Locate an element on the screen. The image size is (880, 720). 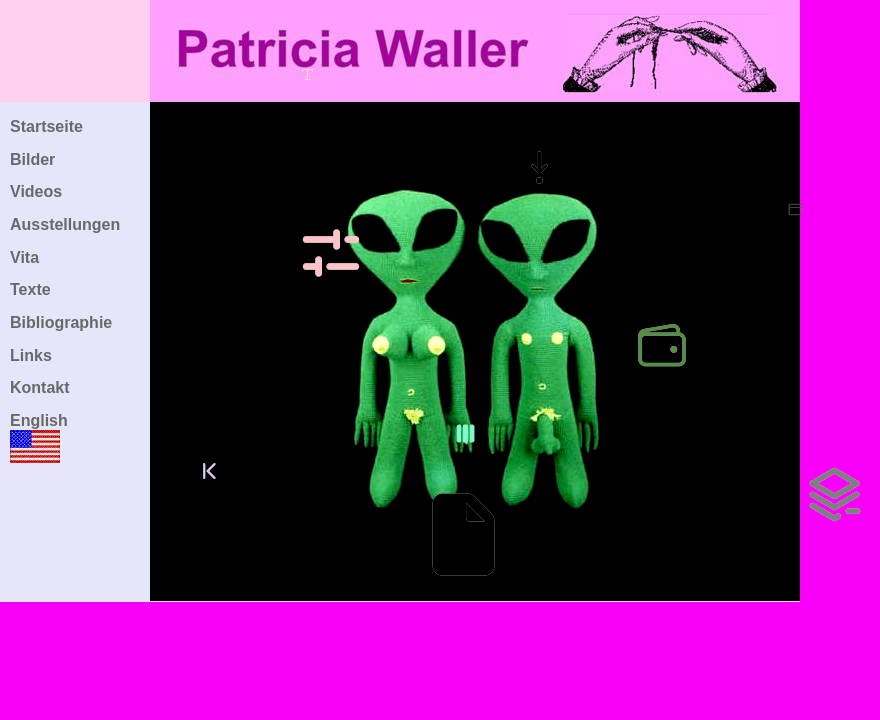
switch to three-column layout is located at coordinates (465, 433).